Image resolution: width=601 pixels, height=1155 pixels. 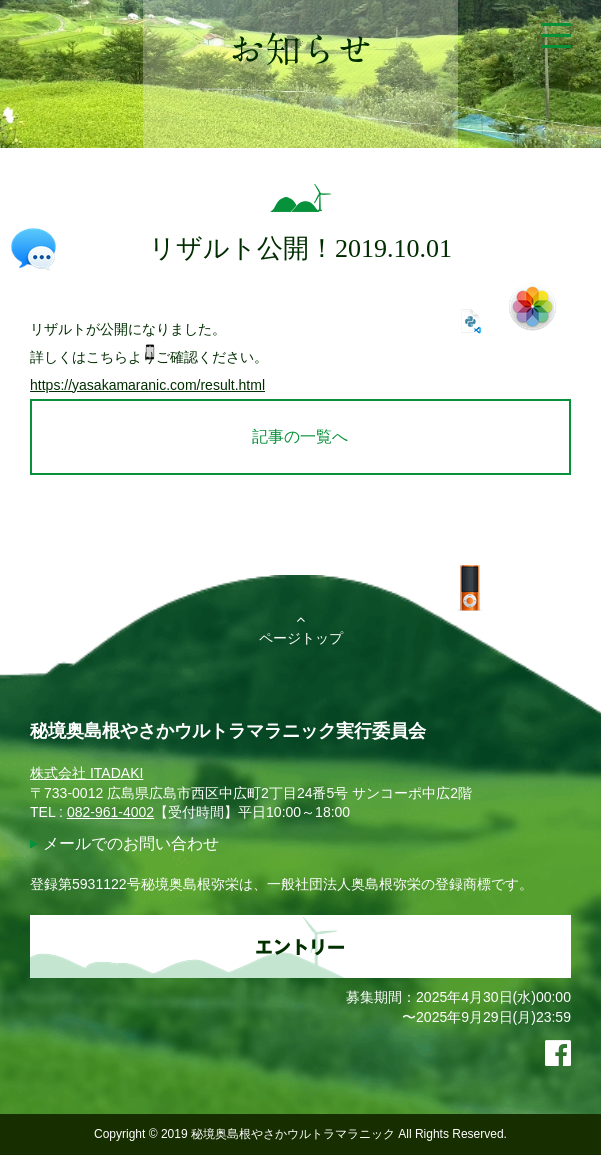 What do you see at coordinates (33, 248) in the screenshot?
I see `open messages preferences or settings` at bounding box center [33, 248].